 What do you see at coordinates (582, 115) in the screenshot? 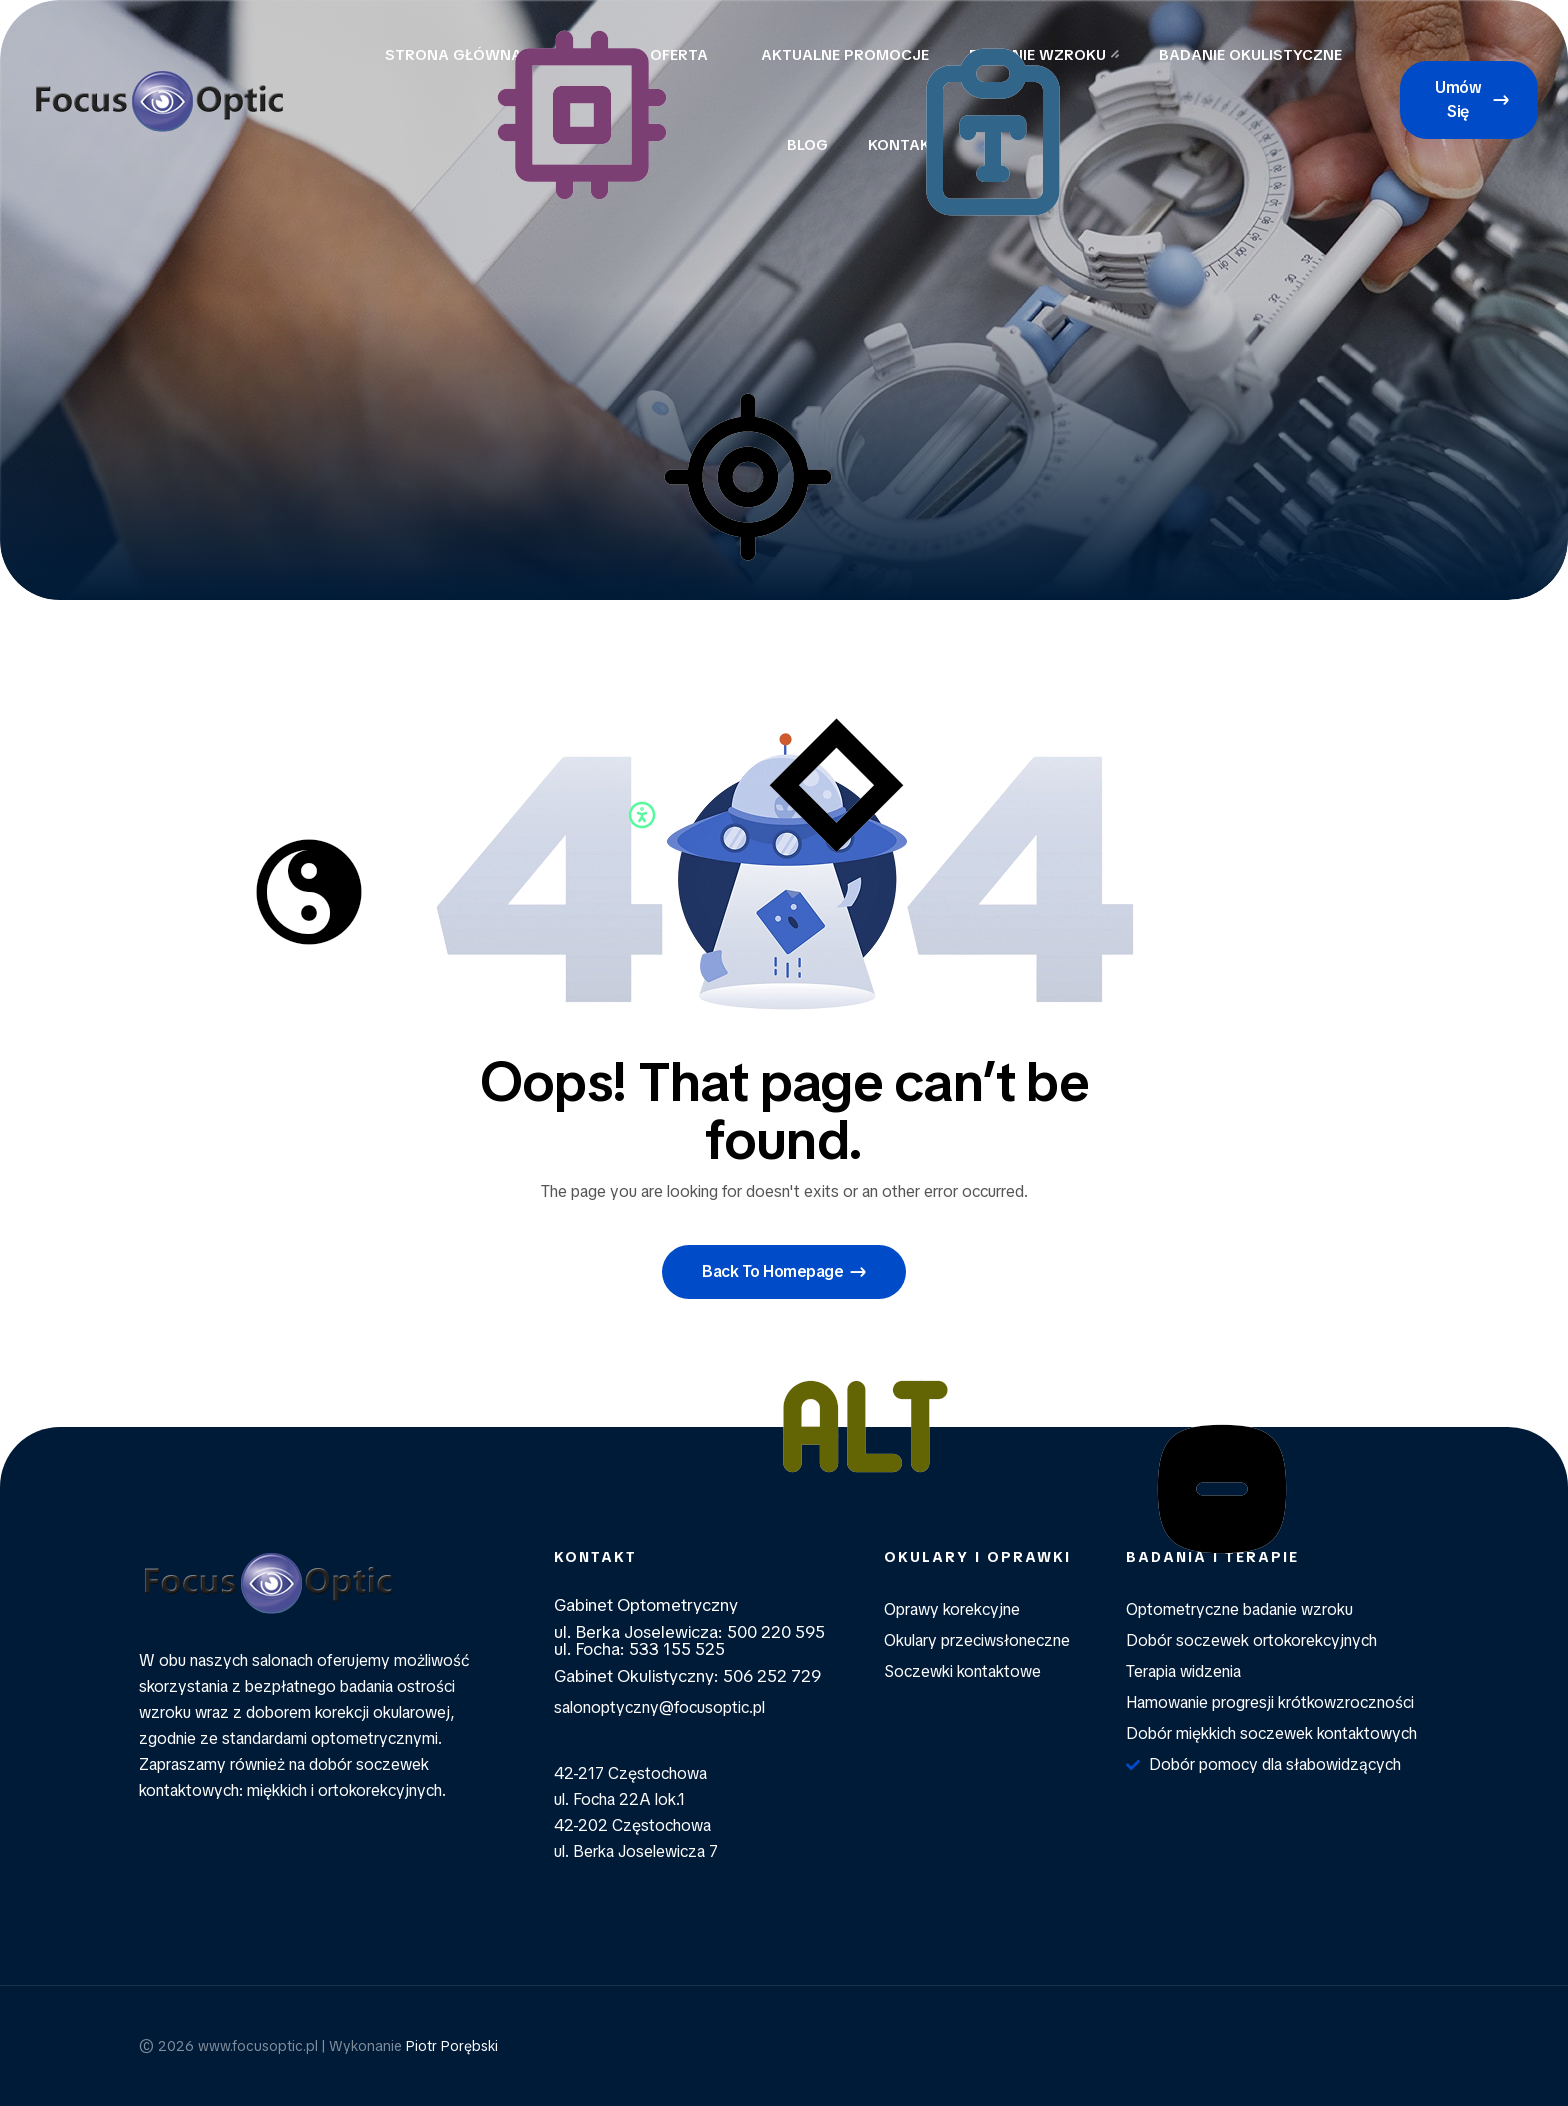
I see `view system performance or processor usage` at bounding box center [582, 115].